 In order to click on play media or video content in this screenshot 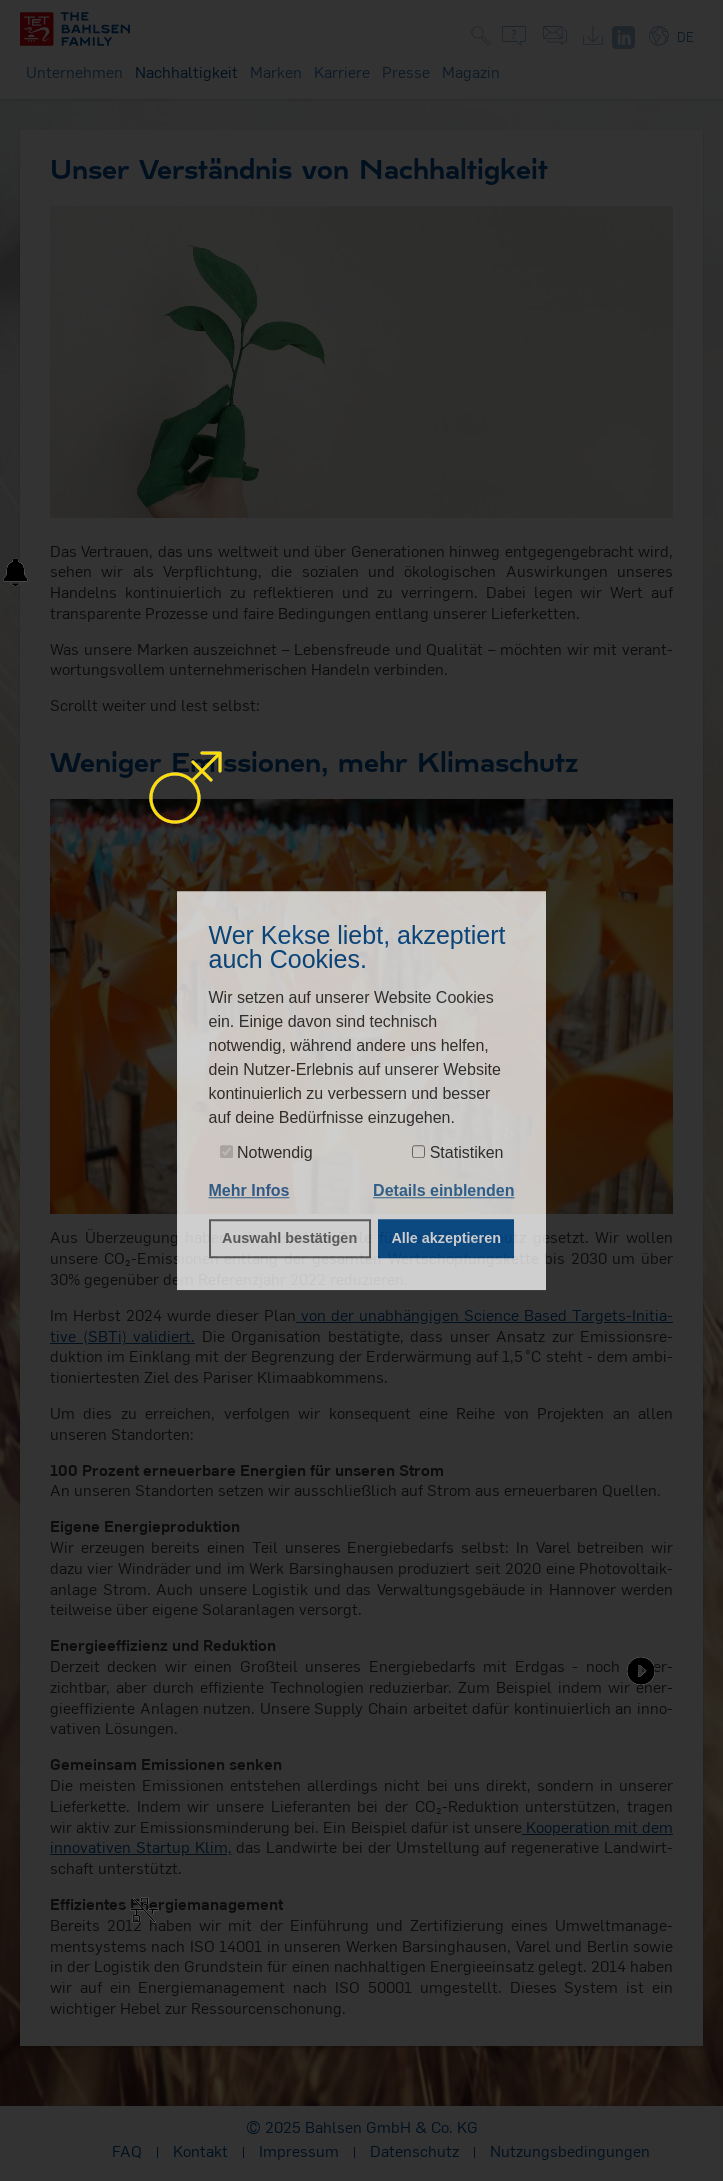, I will do `click(641, 1671)`.